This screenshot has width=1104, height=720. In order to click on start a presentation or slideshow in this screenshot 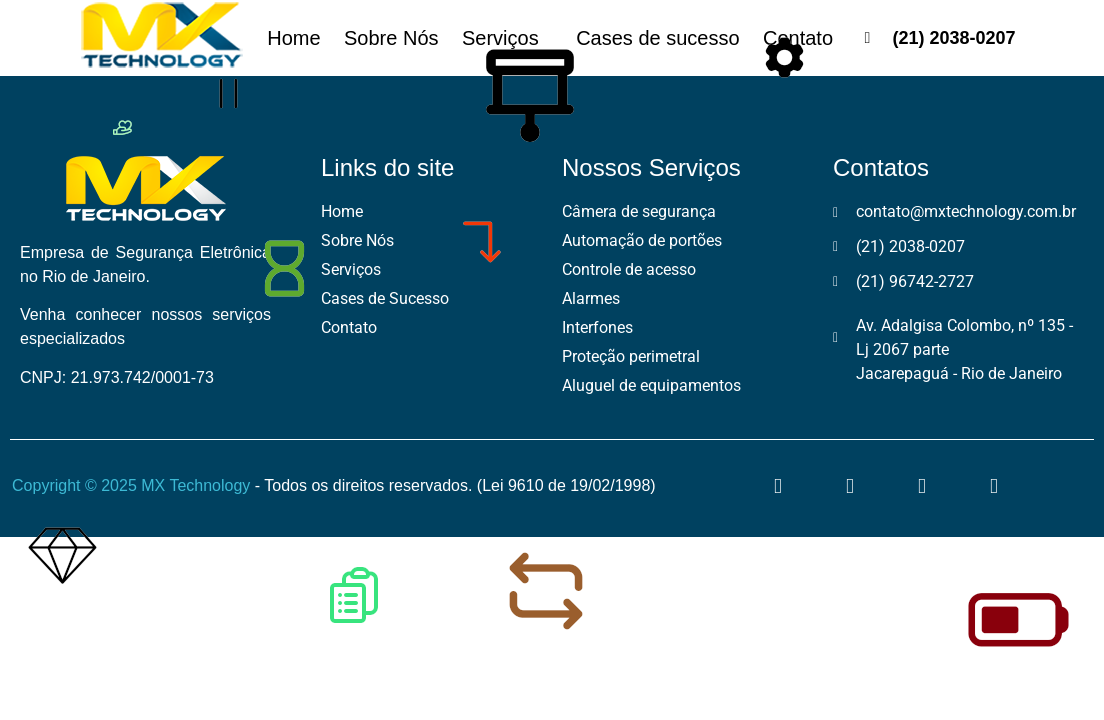, I will do `click(530, 90)`.